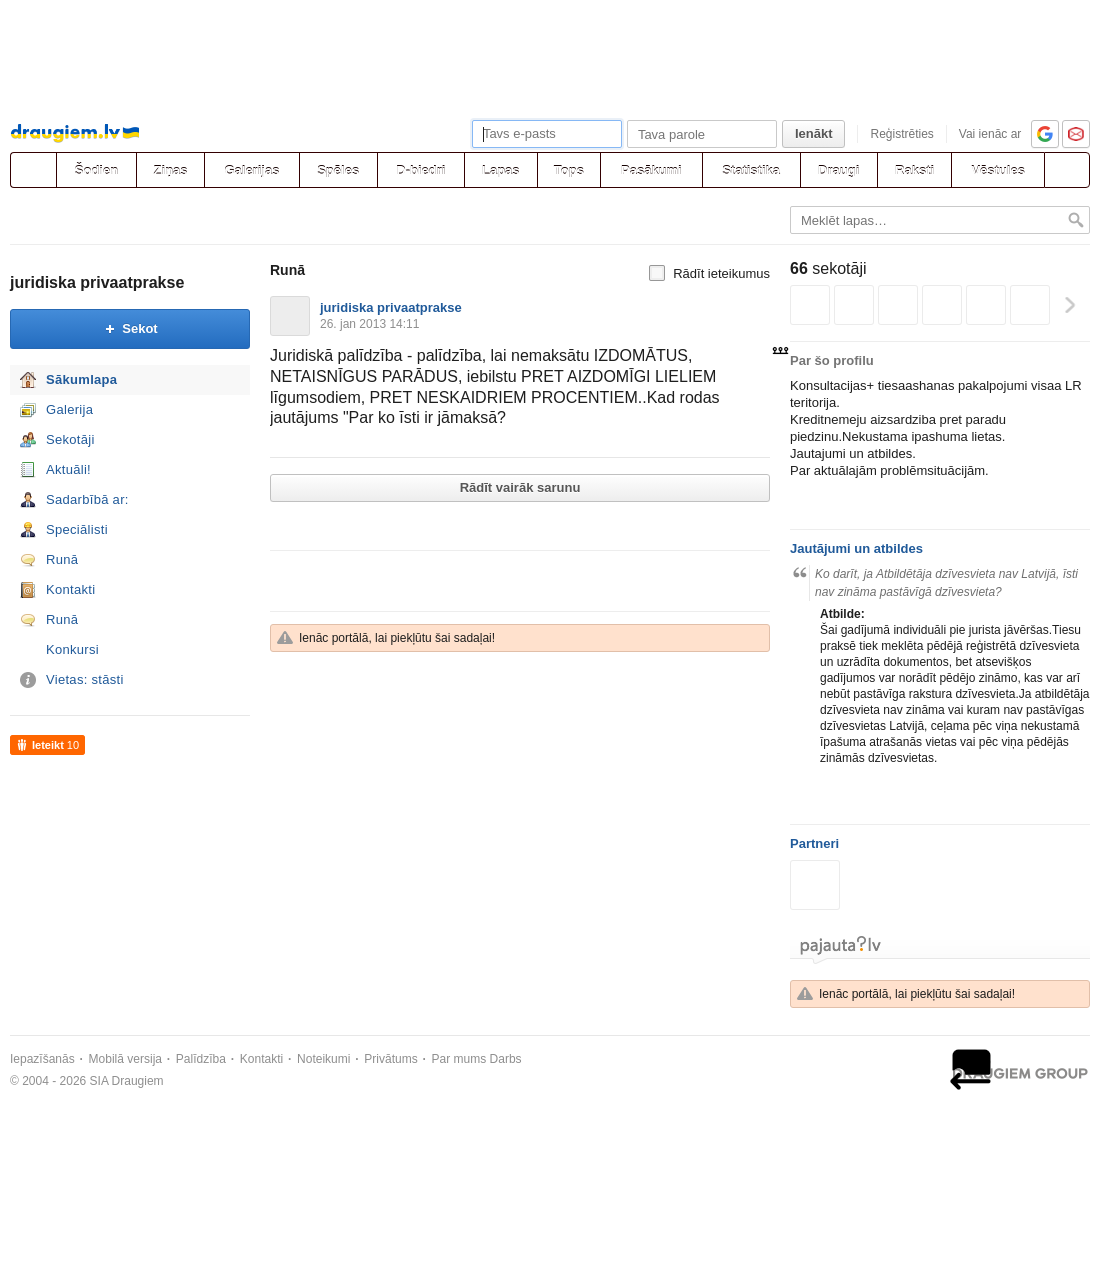  What do you see at coordinates (971, 1068) in the screenshot?
I see `auto-fit content to the left edge` at bounding box center [971, 1068].